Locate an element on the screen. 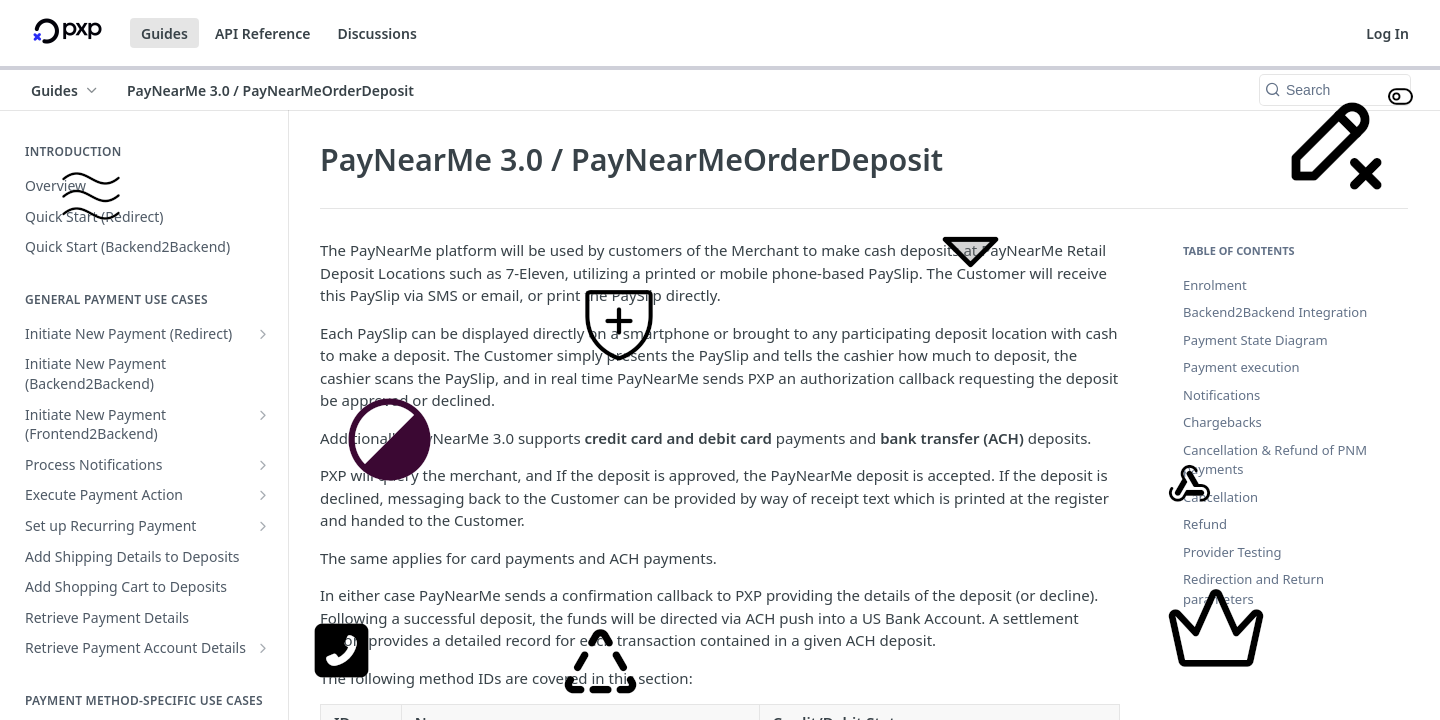 This screenshot has width=1440, height=720. expand a dropdown menu is located at coordinates (970, 249).